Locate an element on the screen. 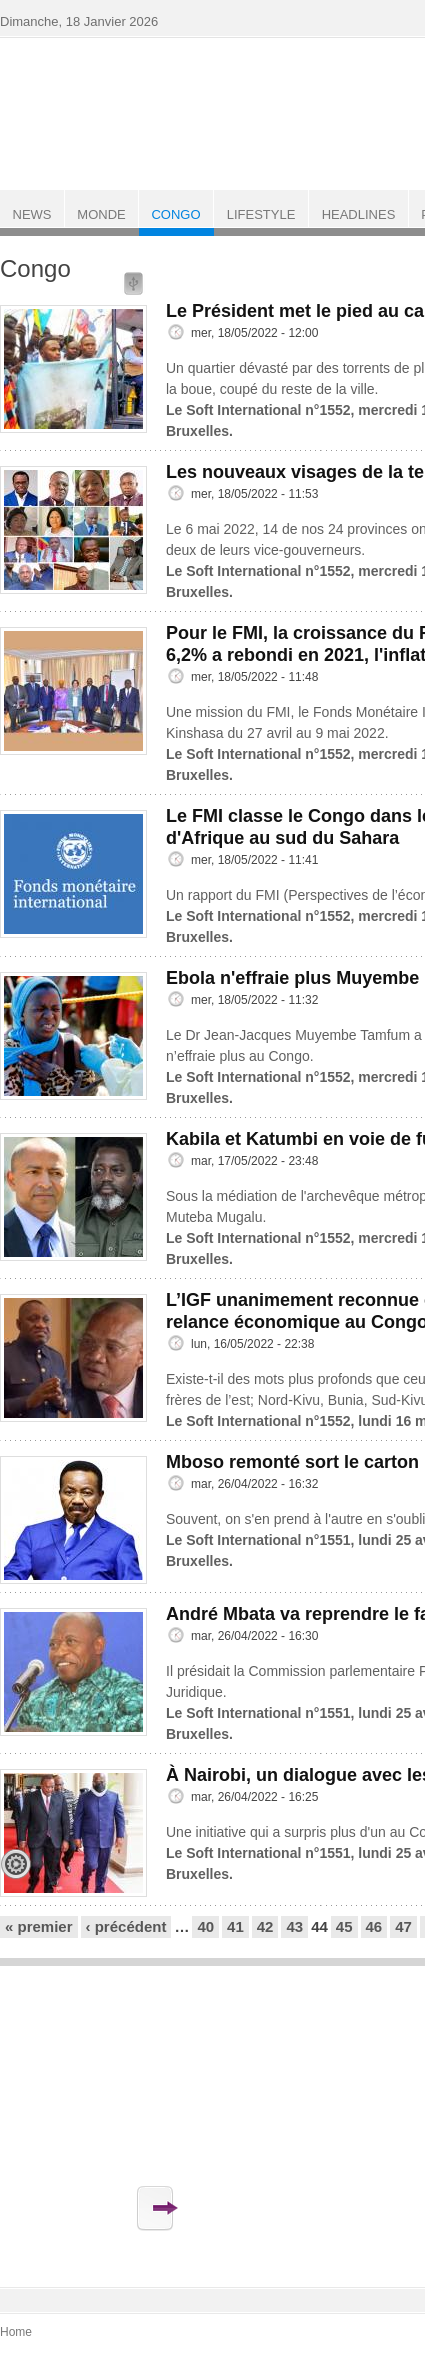  access connected USB storage device is located at coordinates (133, 283).